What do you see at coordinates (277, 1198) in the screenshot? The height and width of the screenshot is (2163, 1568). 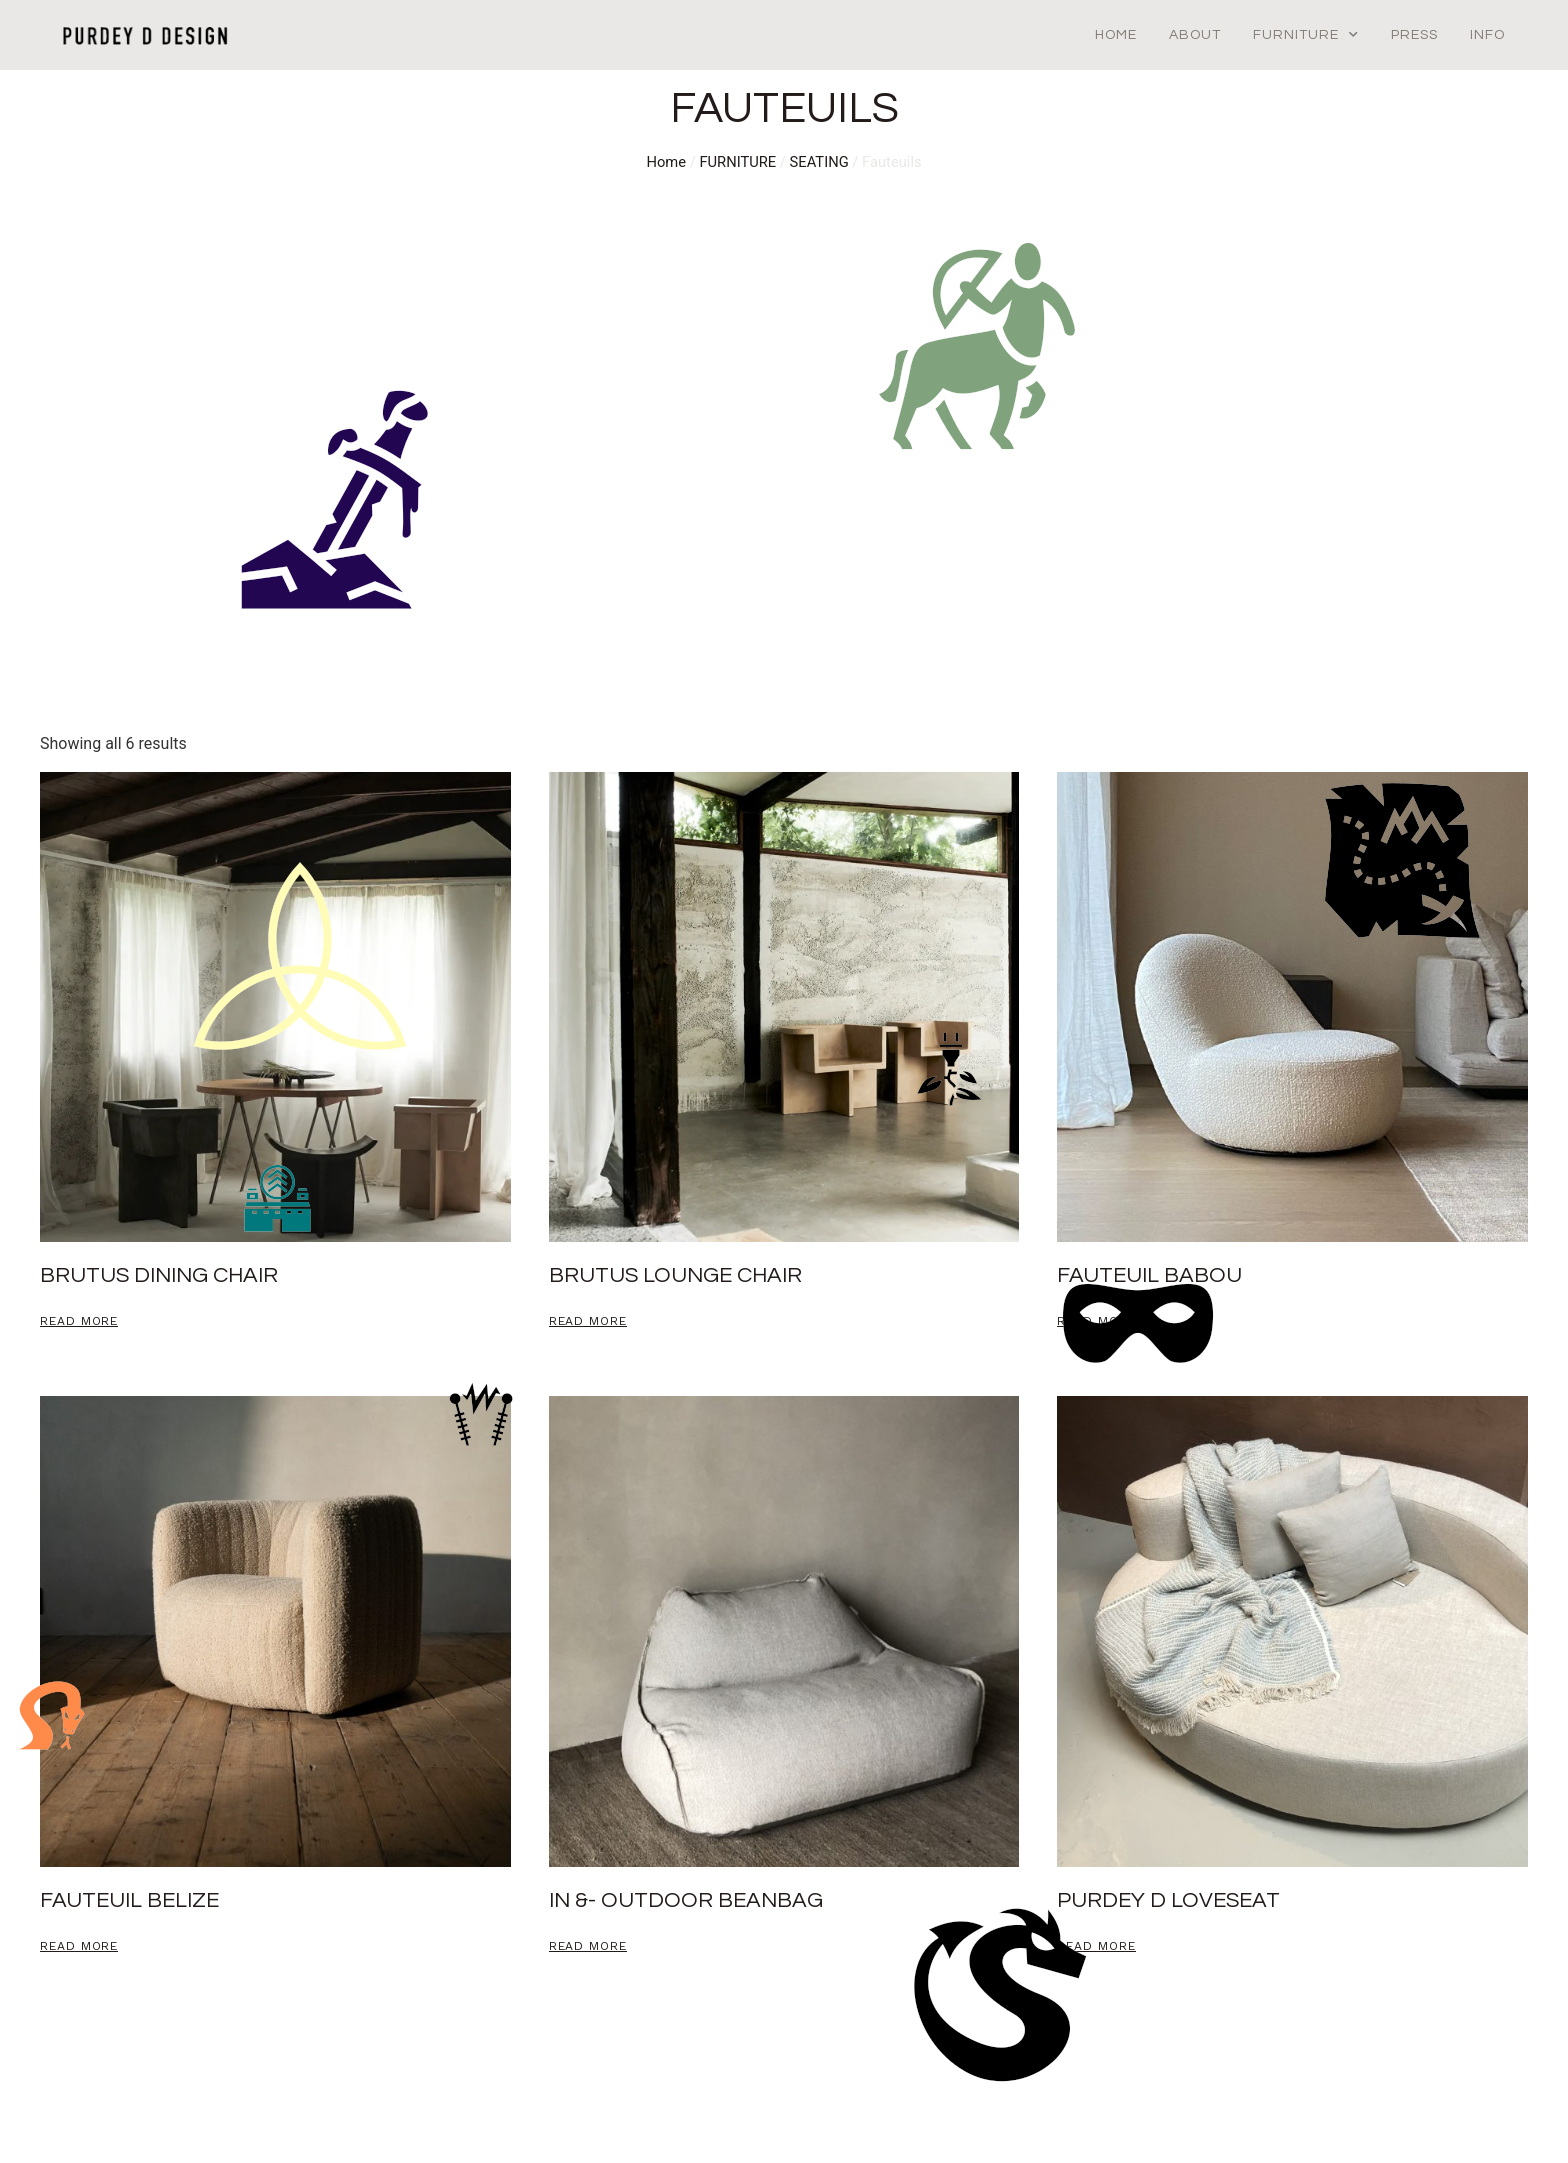 I see `represents a military or defensive structure in a game` at bounding box center [277, 1198].